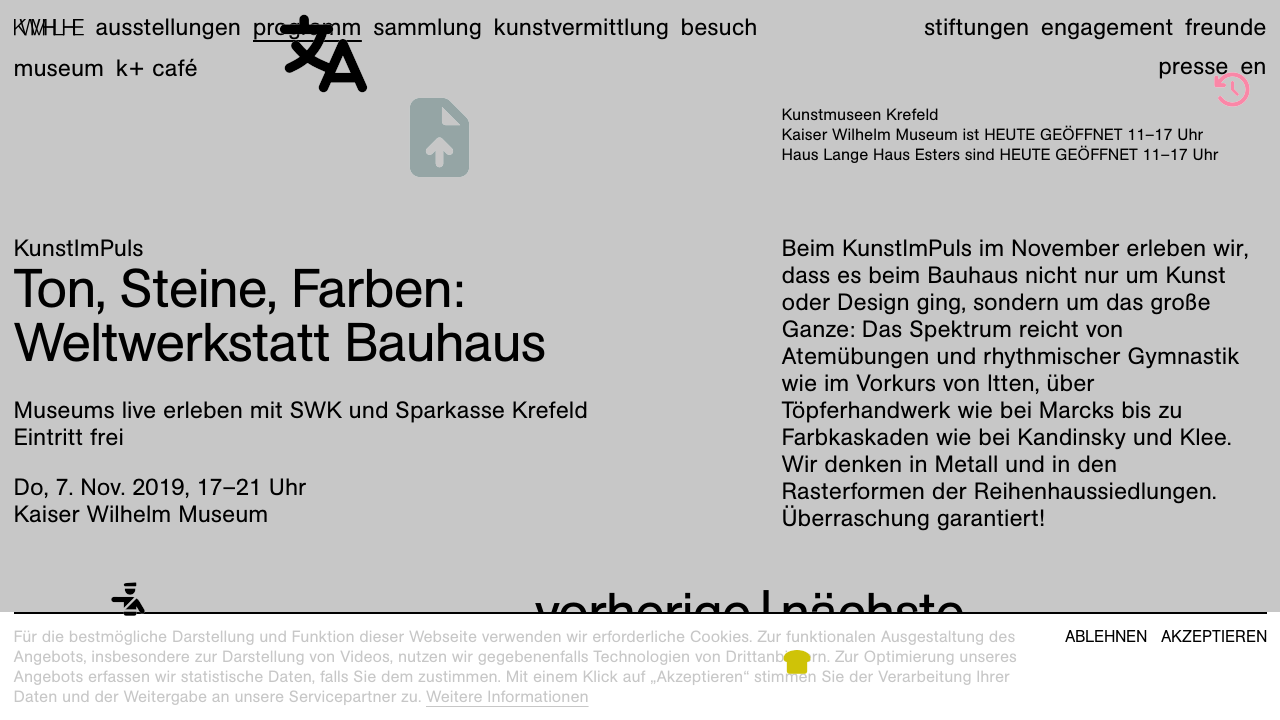  Describe the element at coordinates (797, 662) in the screenshot. I see `access bakery or bread-related content` at that location.